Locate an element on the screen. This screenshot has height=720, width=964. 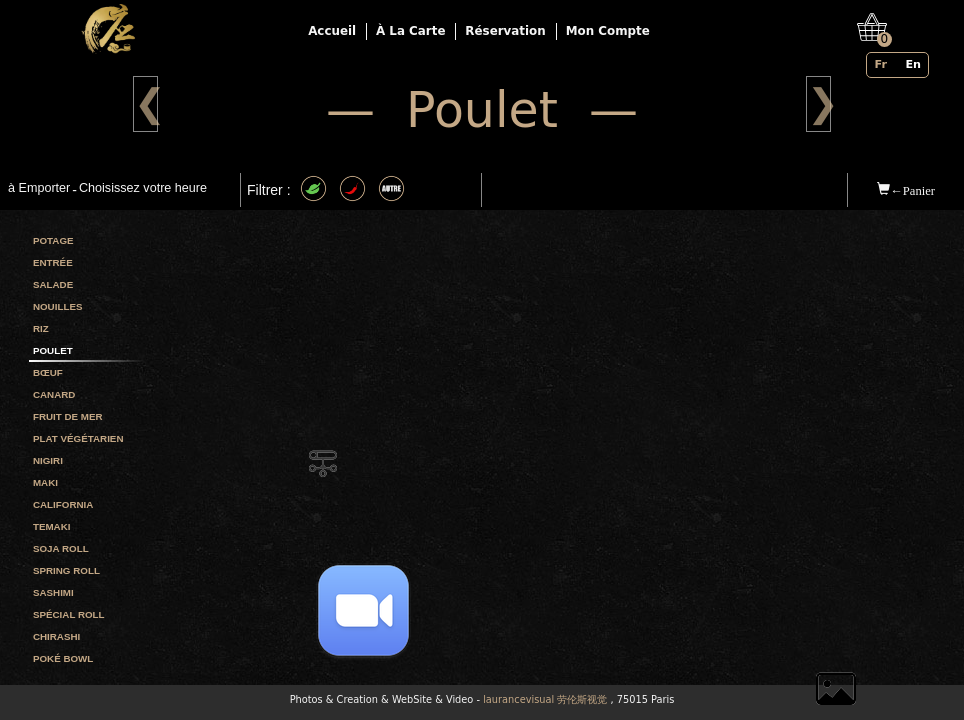
configure network proxy settings is located at coordinates (323, 463).